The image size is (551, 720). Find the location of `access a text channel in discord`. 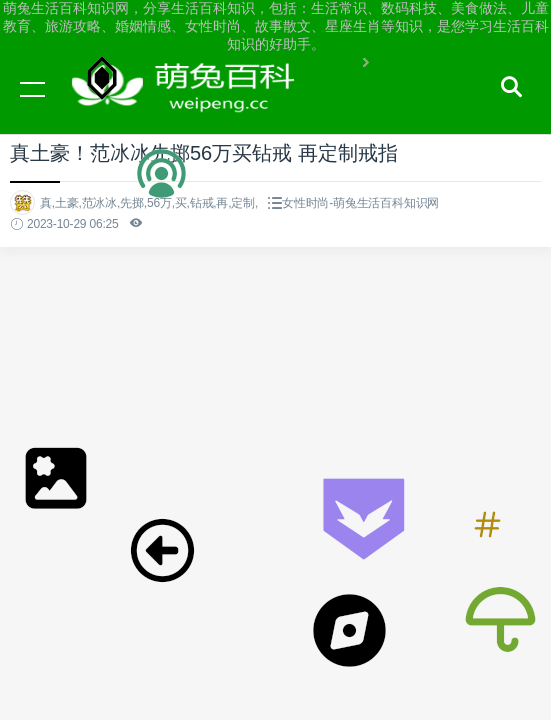

access a text channel in discord is located at coordinates (487, 524).